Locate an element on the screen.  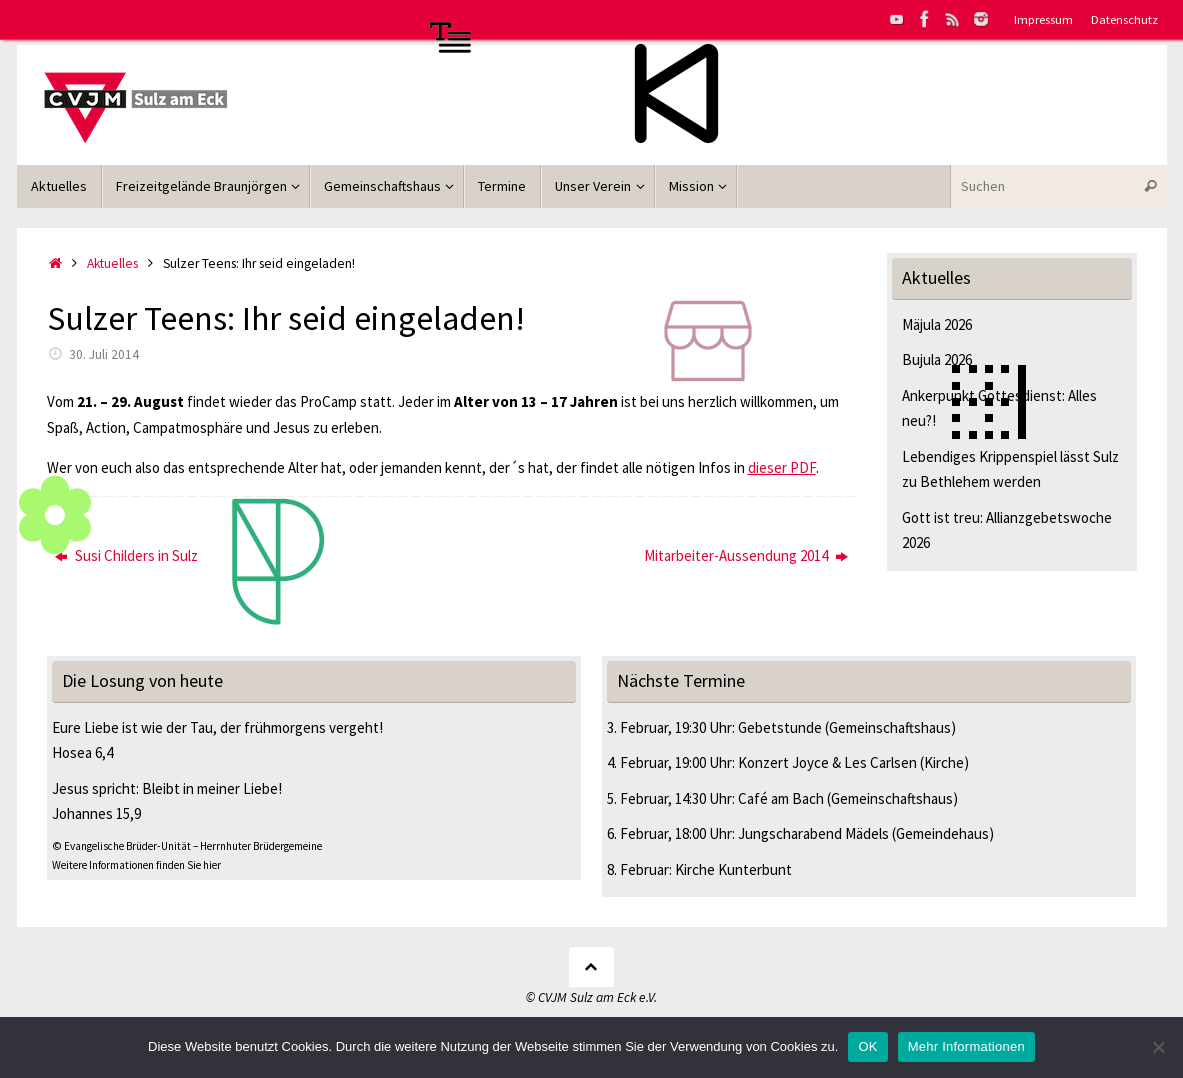
phosphor icons library logo is located at coordinates (268, 554).